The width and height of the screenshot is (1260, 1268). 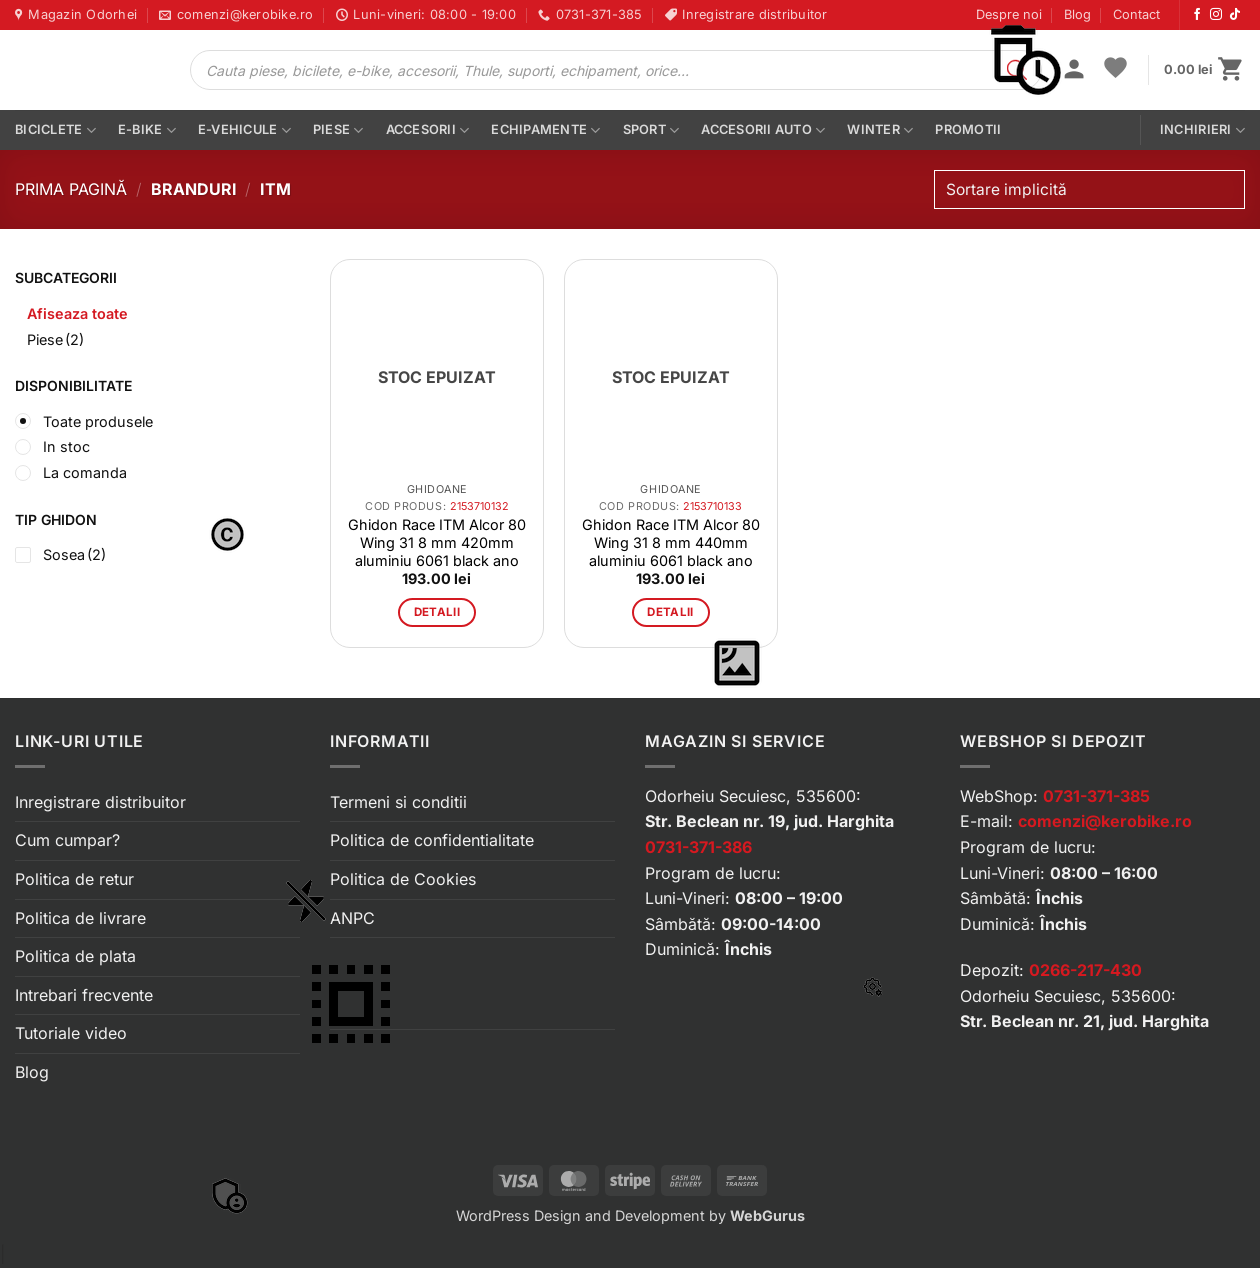 I want to click on enable auto-delete for items after a set time, so click(x=1026, y=60).